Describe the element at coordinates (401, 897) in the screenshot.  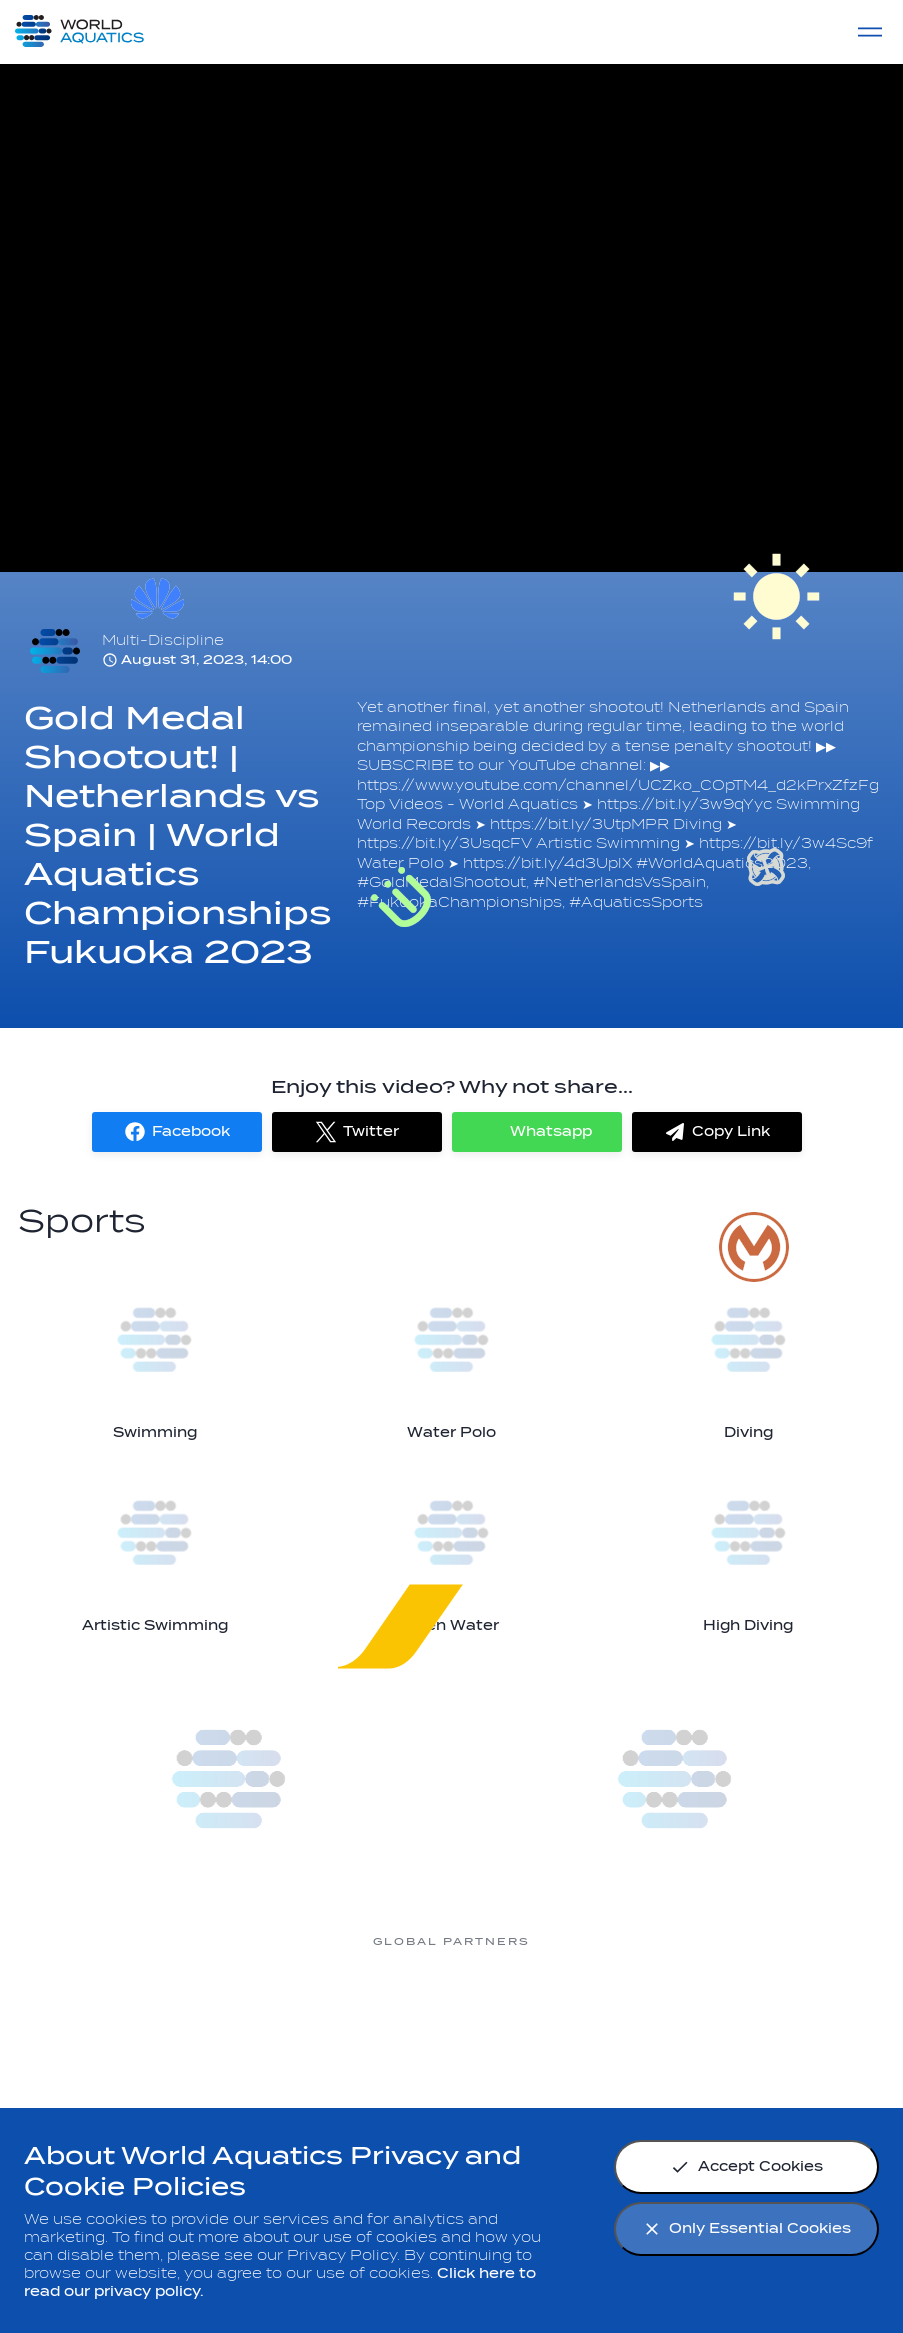
I see `i3 window manager logo` at that location.